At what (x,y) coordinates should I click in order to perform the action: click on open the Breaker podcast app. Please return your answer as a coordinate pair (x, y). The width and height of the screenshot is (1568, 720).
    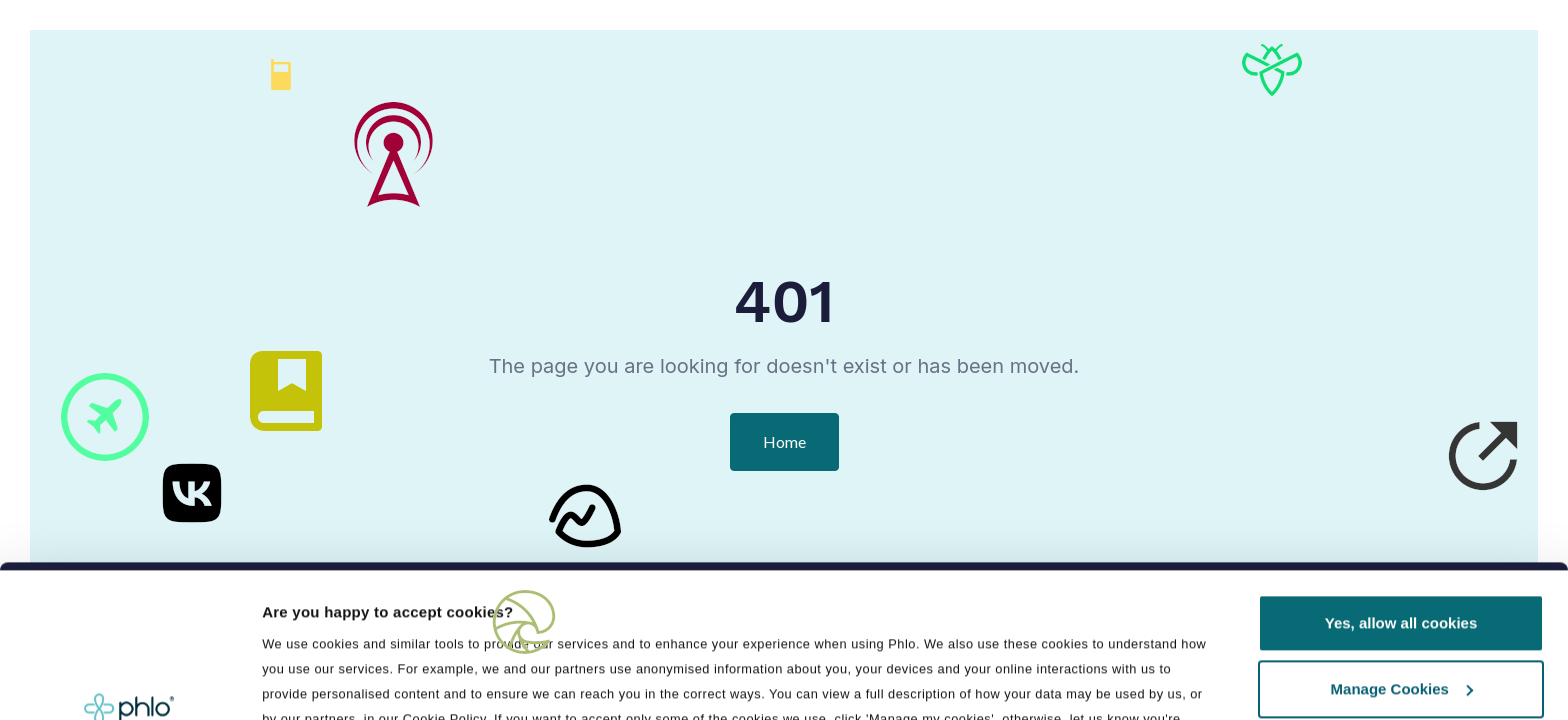
    Looking at the image, I should click on (524, 622).